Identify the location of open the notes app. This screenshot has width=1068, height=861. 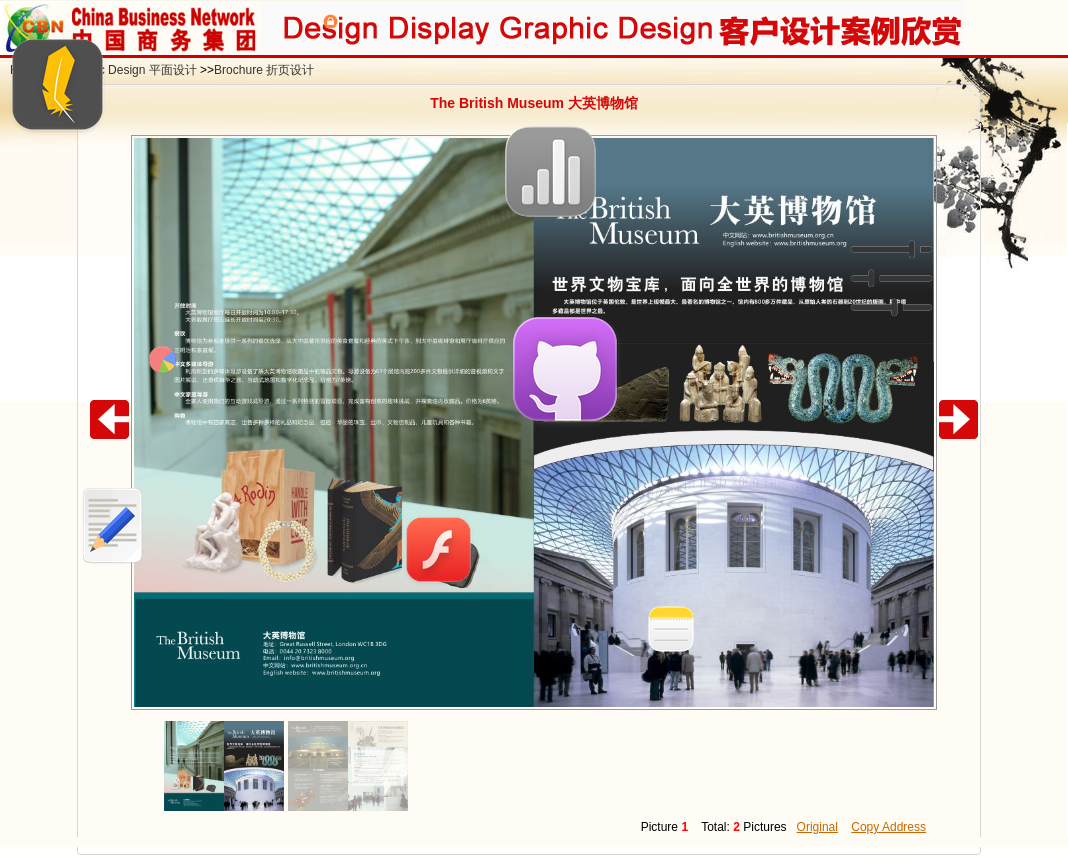
(671, 629).